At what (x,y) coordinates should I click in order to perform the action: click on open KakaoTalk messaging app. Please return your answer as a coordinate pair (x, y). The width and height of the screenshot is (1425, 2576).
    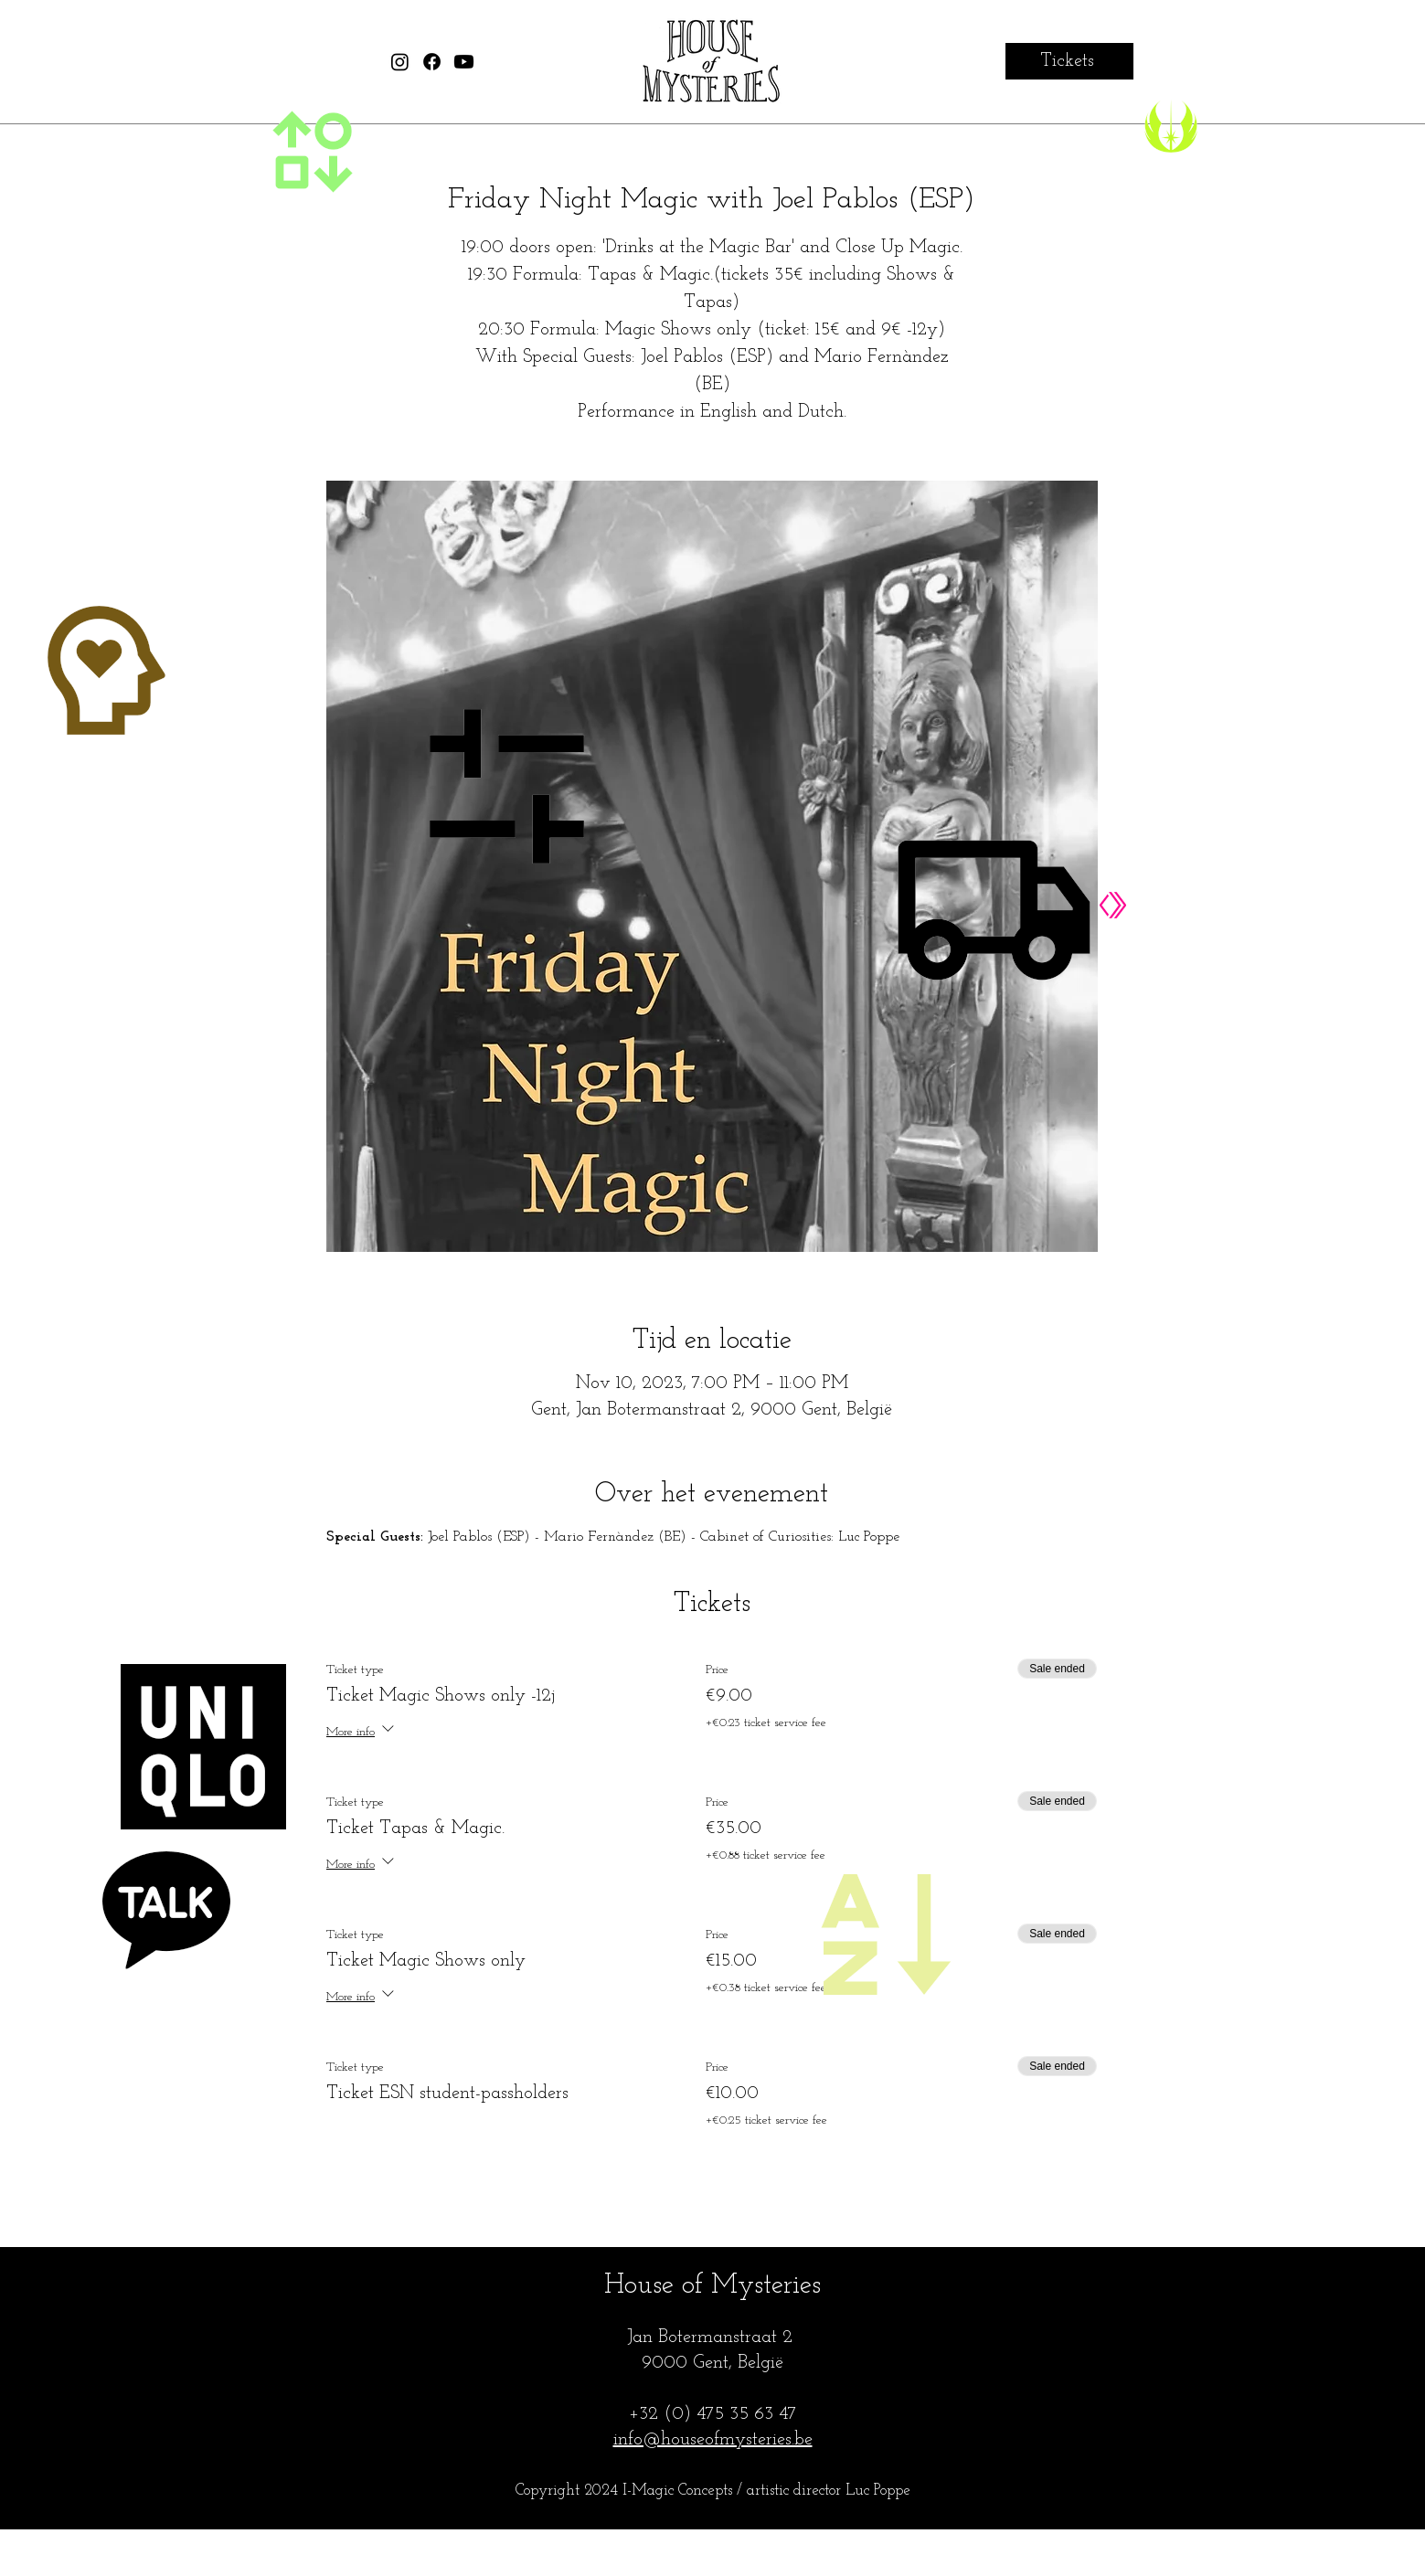
    Looking at the image, I should click on (166, 1906).